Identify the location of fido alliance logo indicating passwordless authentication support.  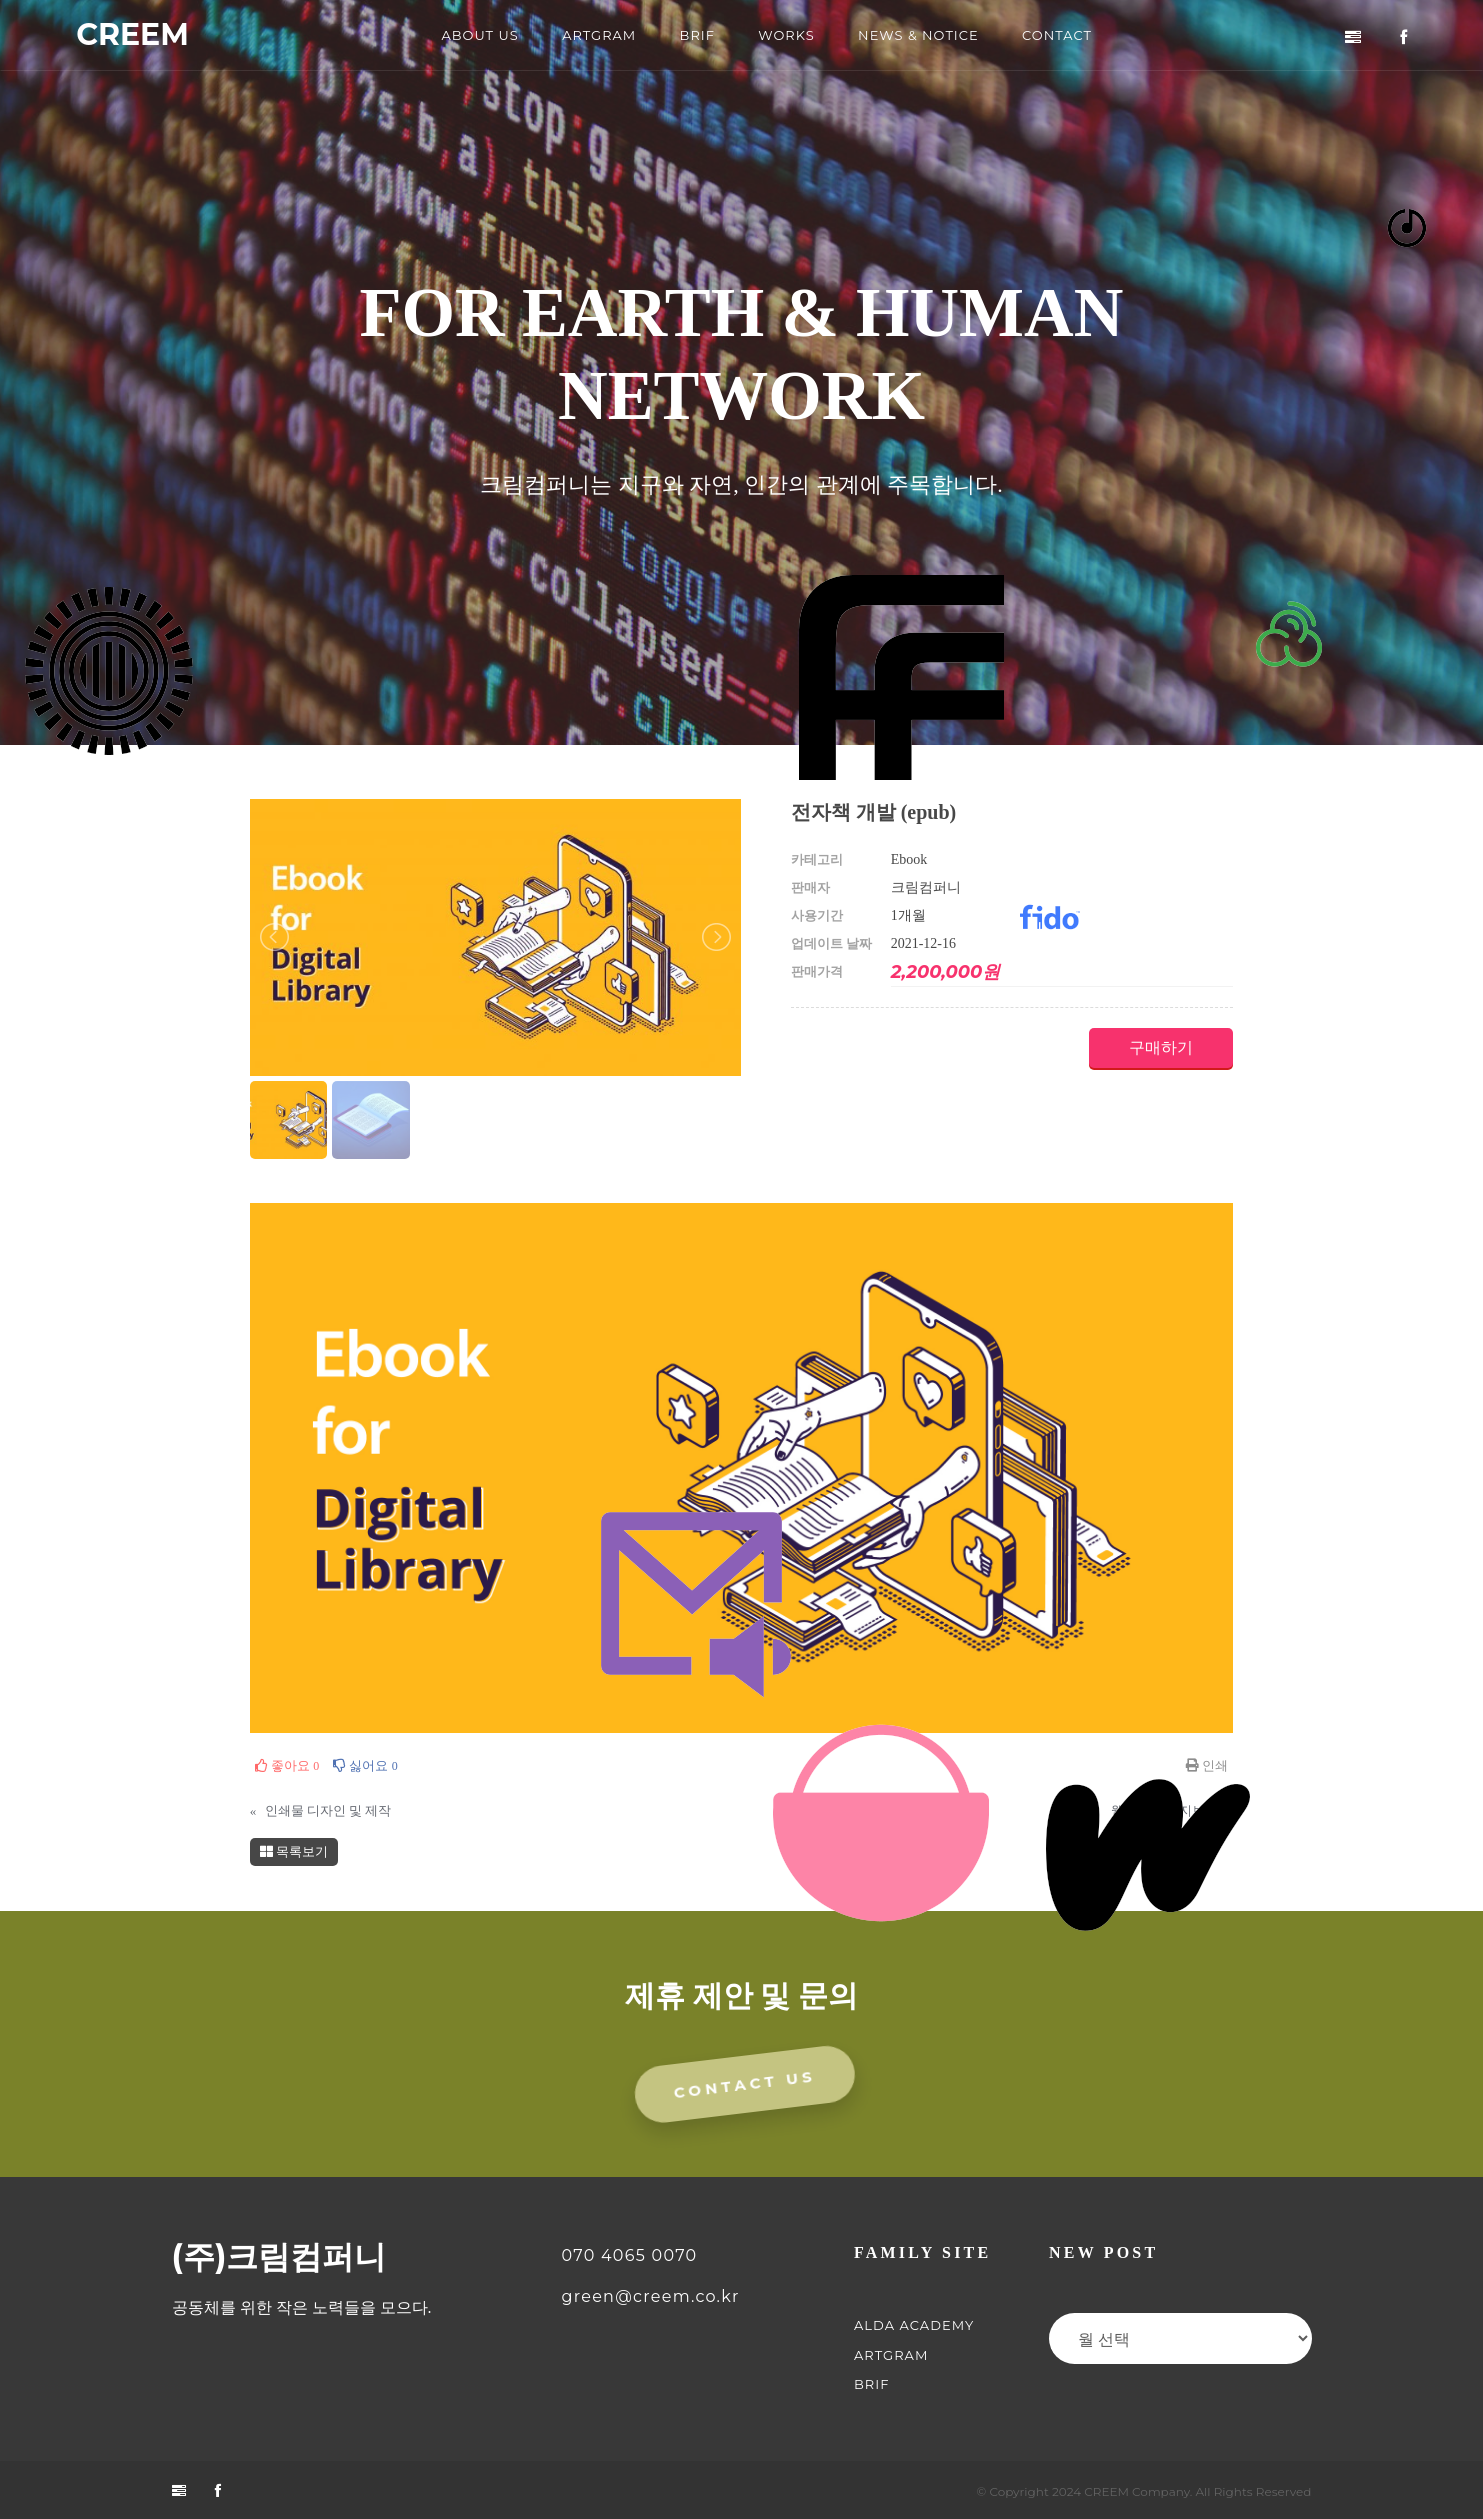
(1050, 917).